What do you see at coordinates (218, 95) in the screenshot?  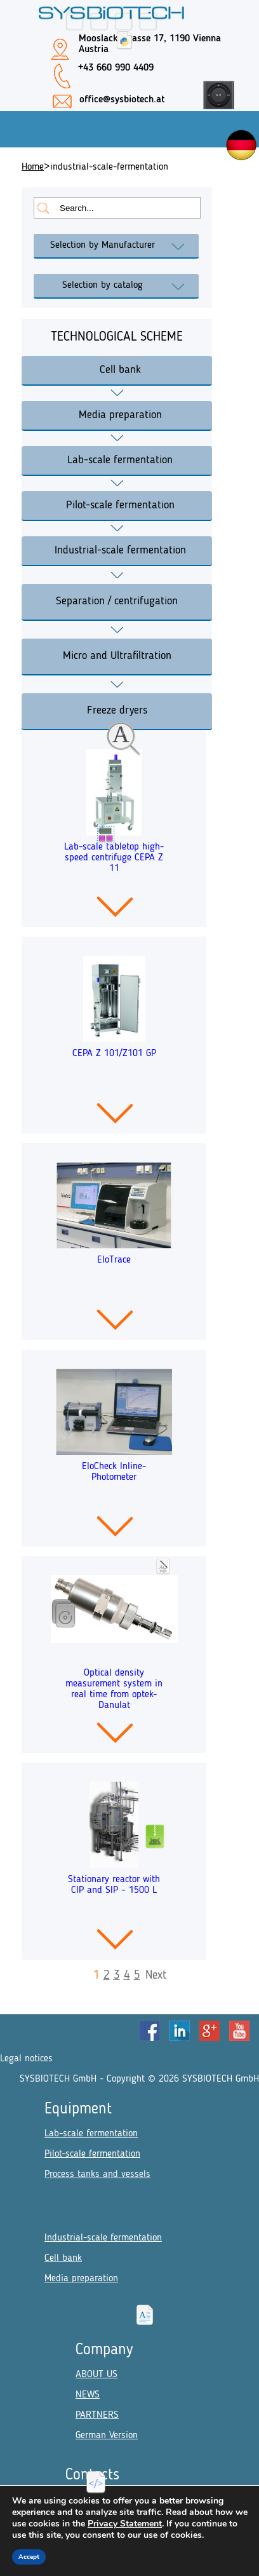 I see `access ipod shuffle device settings` at bounding box center [218, 95].